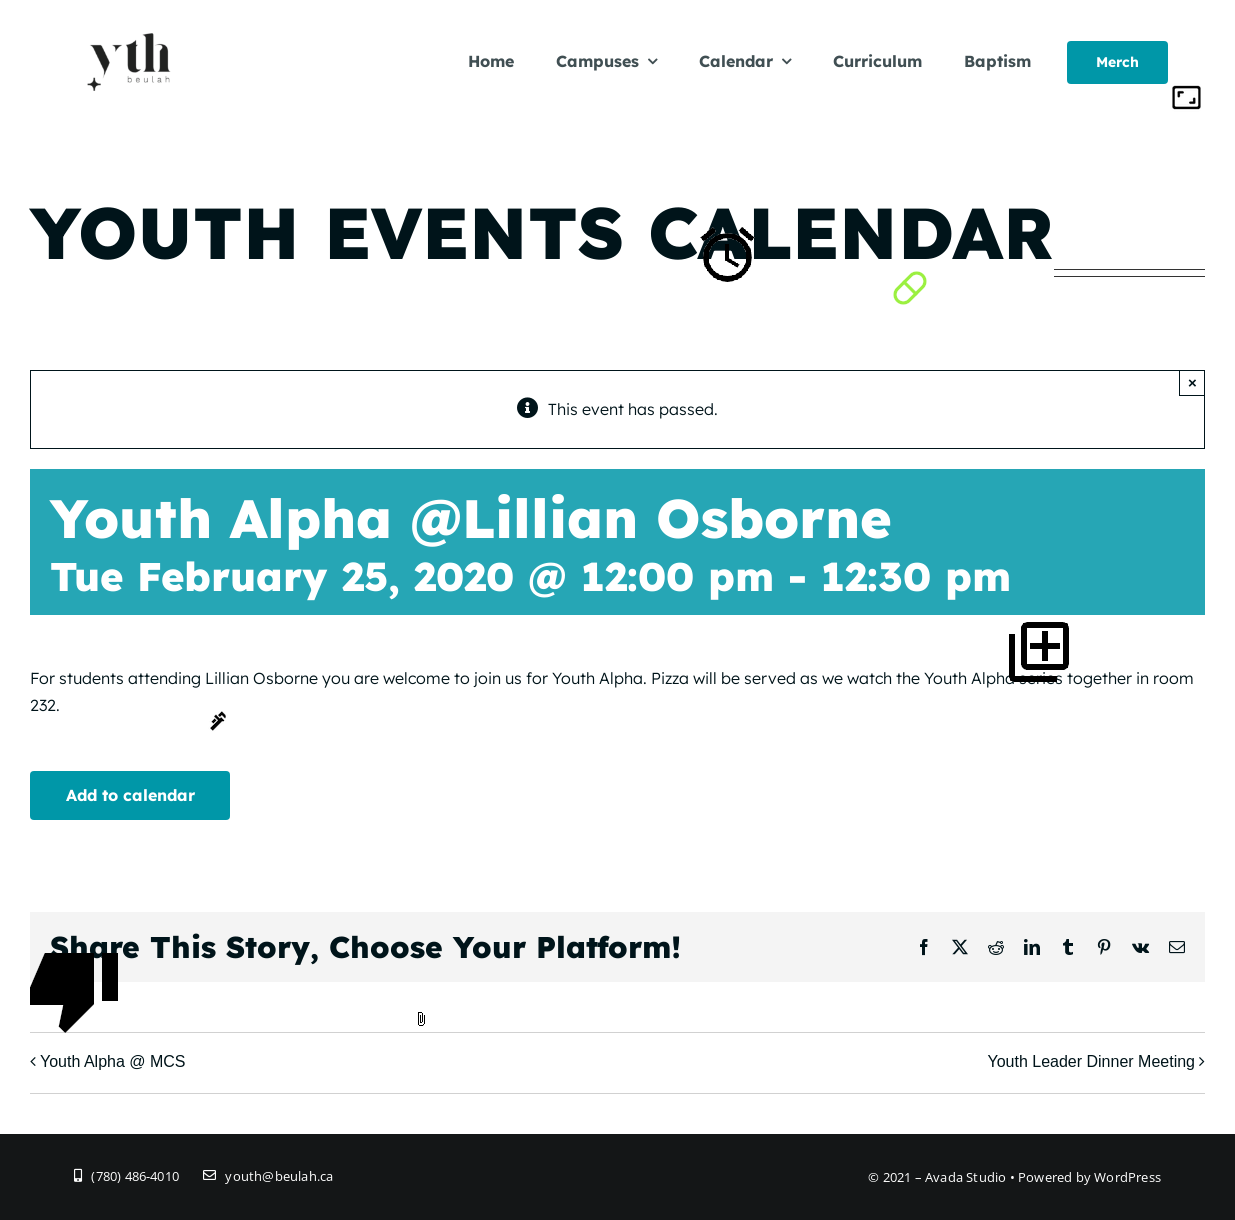 This screenshot has width=1235, height=1220. What do you see at coordinates (74, 989) in the screenshot?
I see `dislike or downvote content` at bounding box center [74, 989].